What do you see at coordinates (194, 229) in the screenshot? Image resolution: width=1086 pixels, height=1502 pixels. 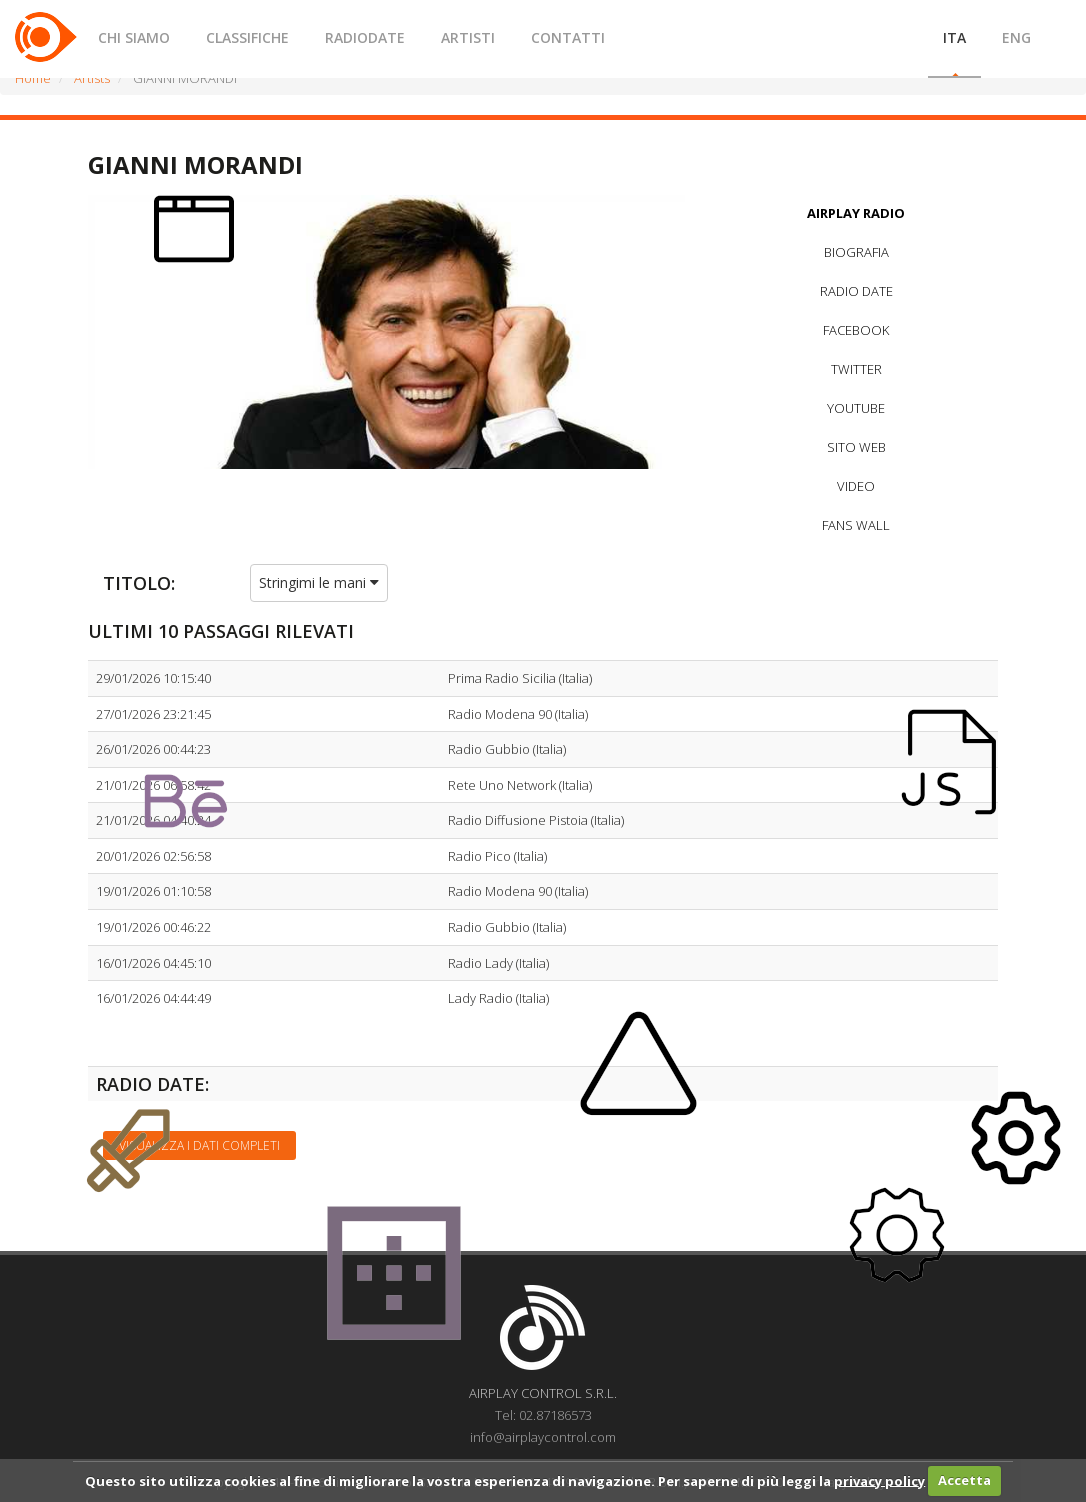 I see `open a new browser window` at bounding box center [194, 229].